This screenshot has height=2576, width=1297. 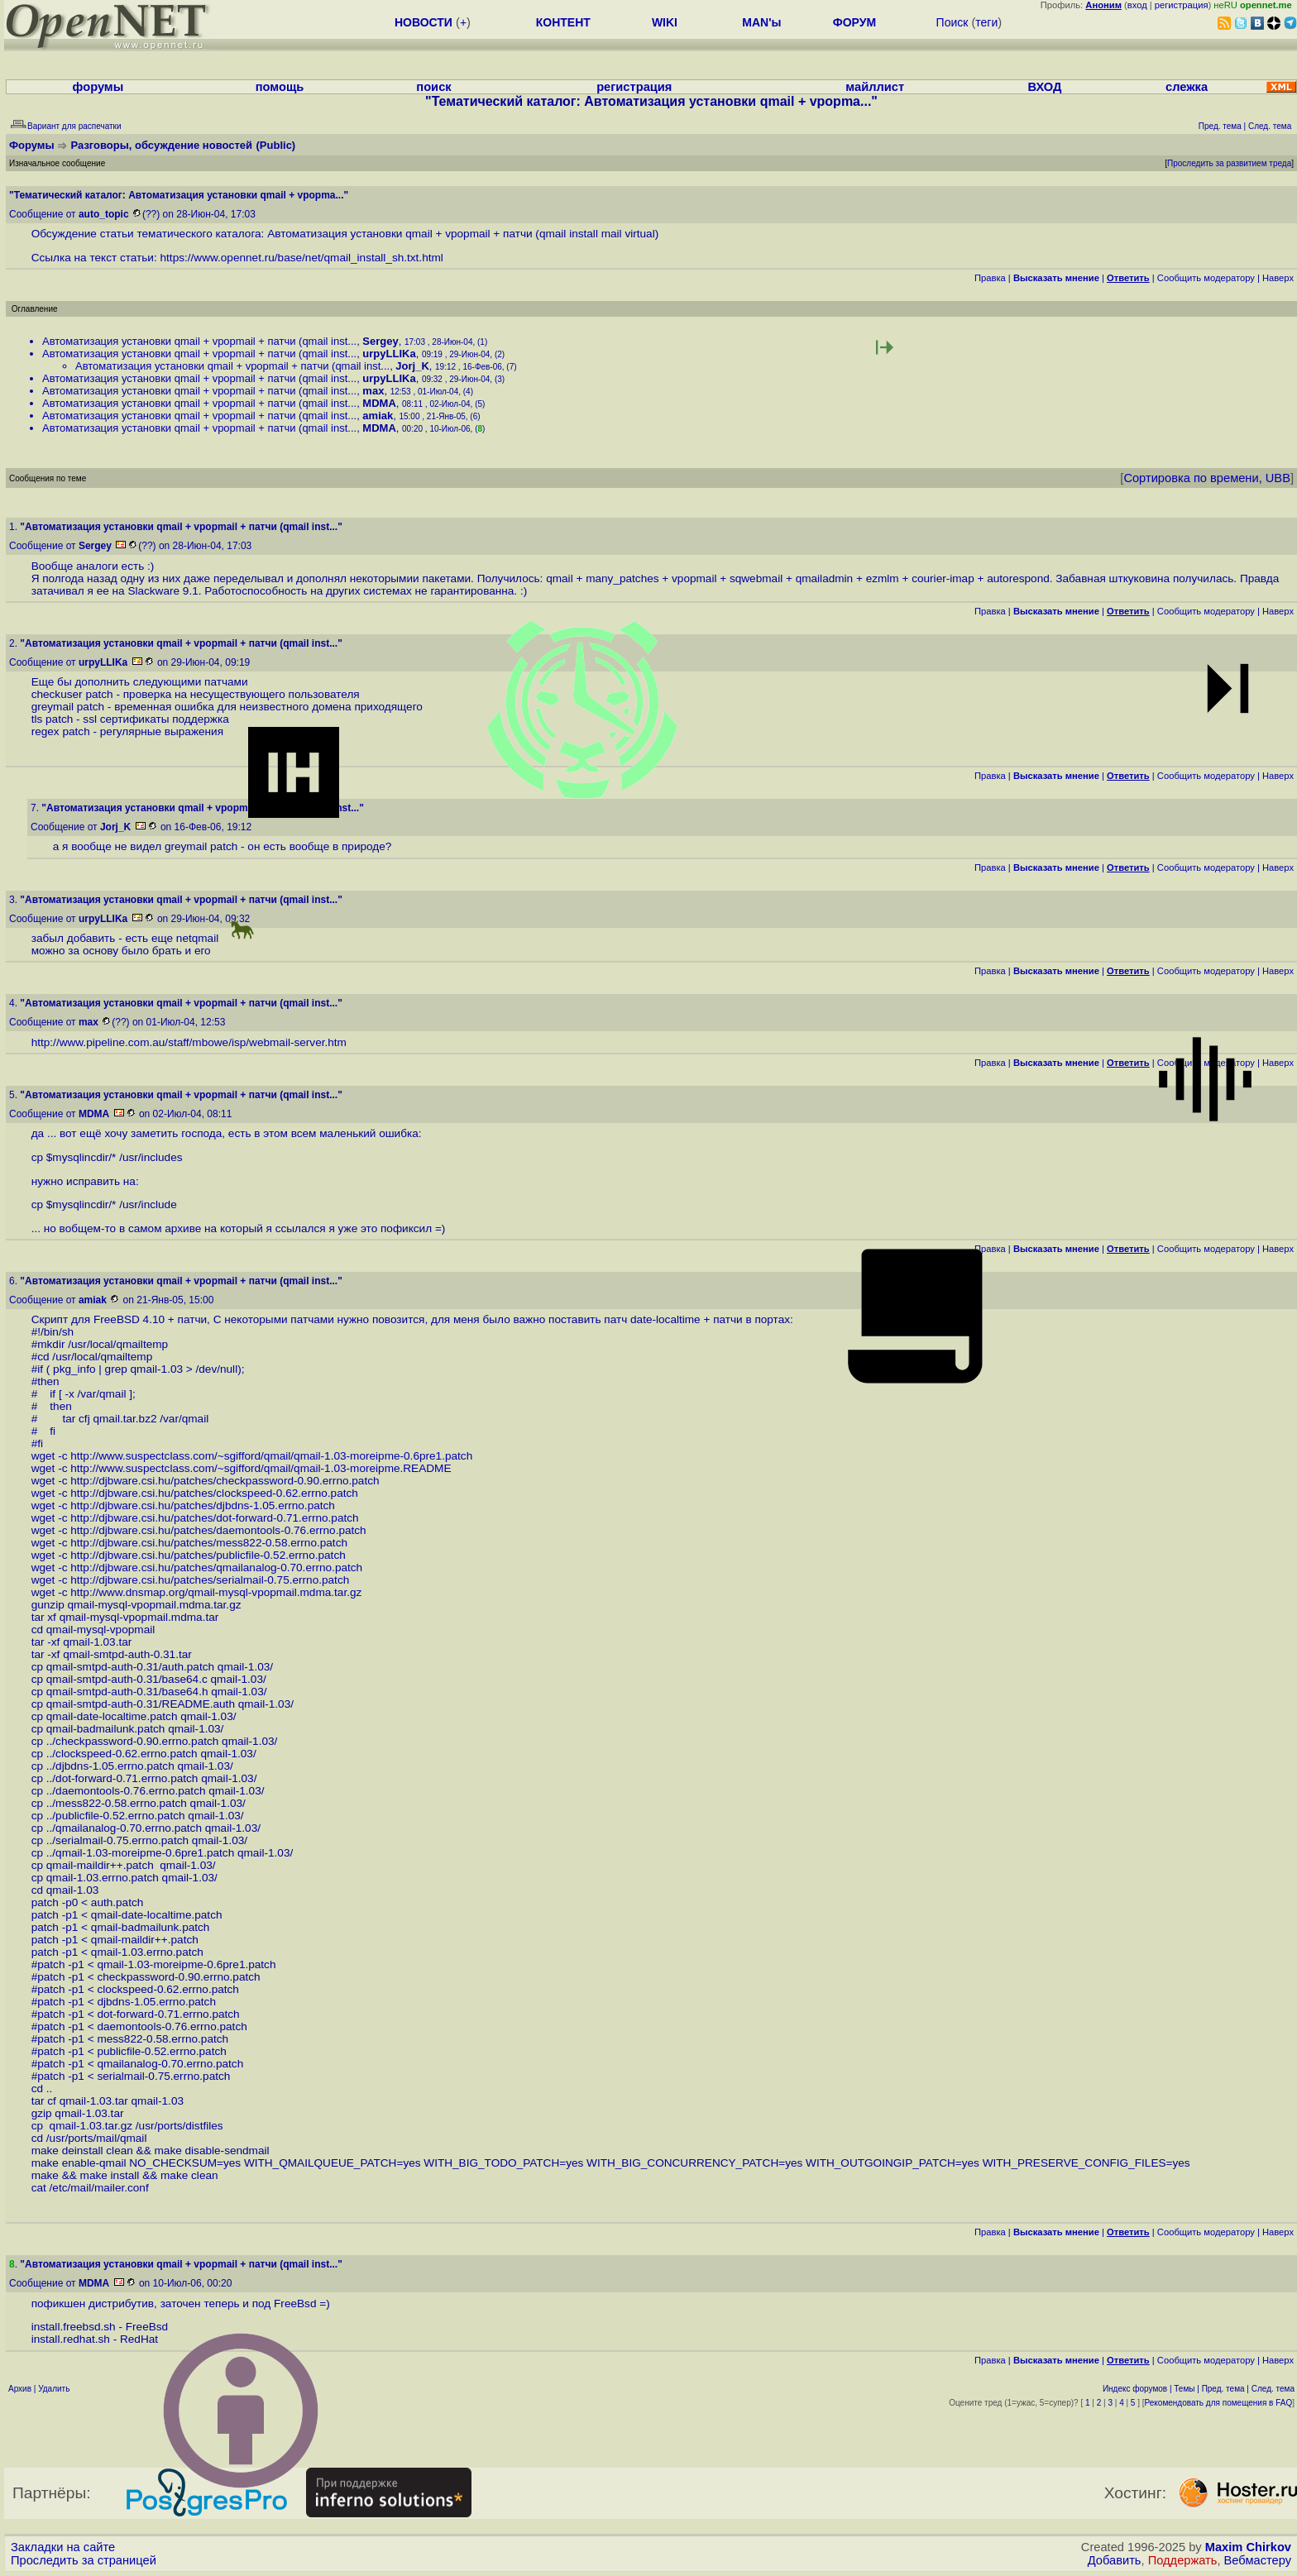 I want to click on timescale database branding or product link, so click(x=582, y=710).